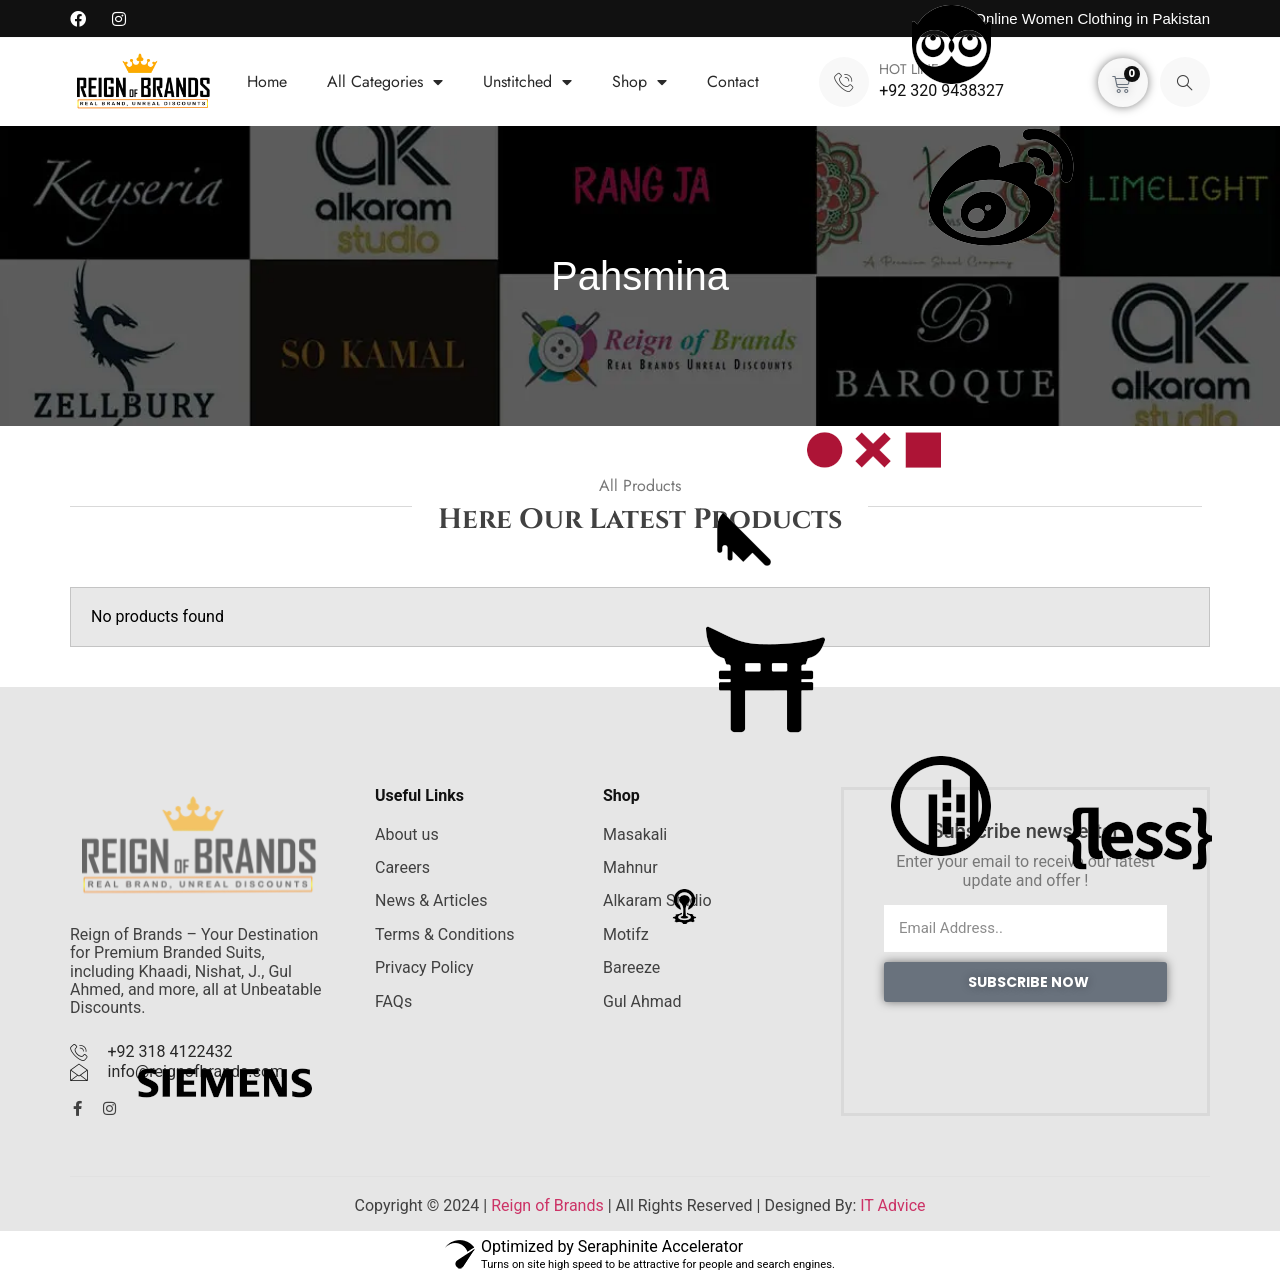 Image resolution: width=1280 pixels, height=1279 pixels. I want to click on Cloud Foundry platform logo, so click(684, 906).